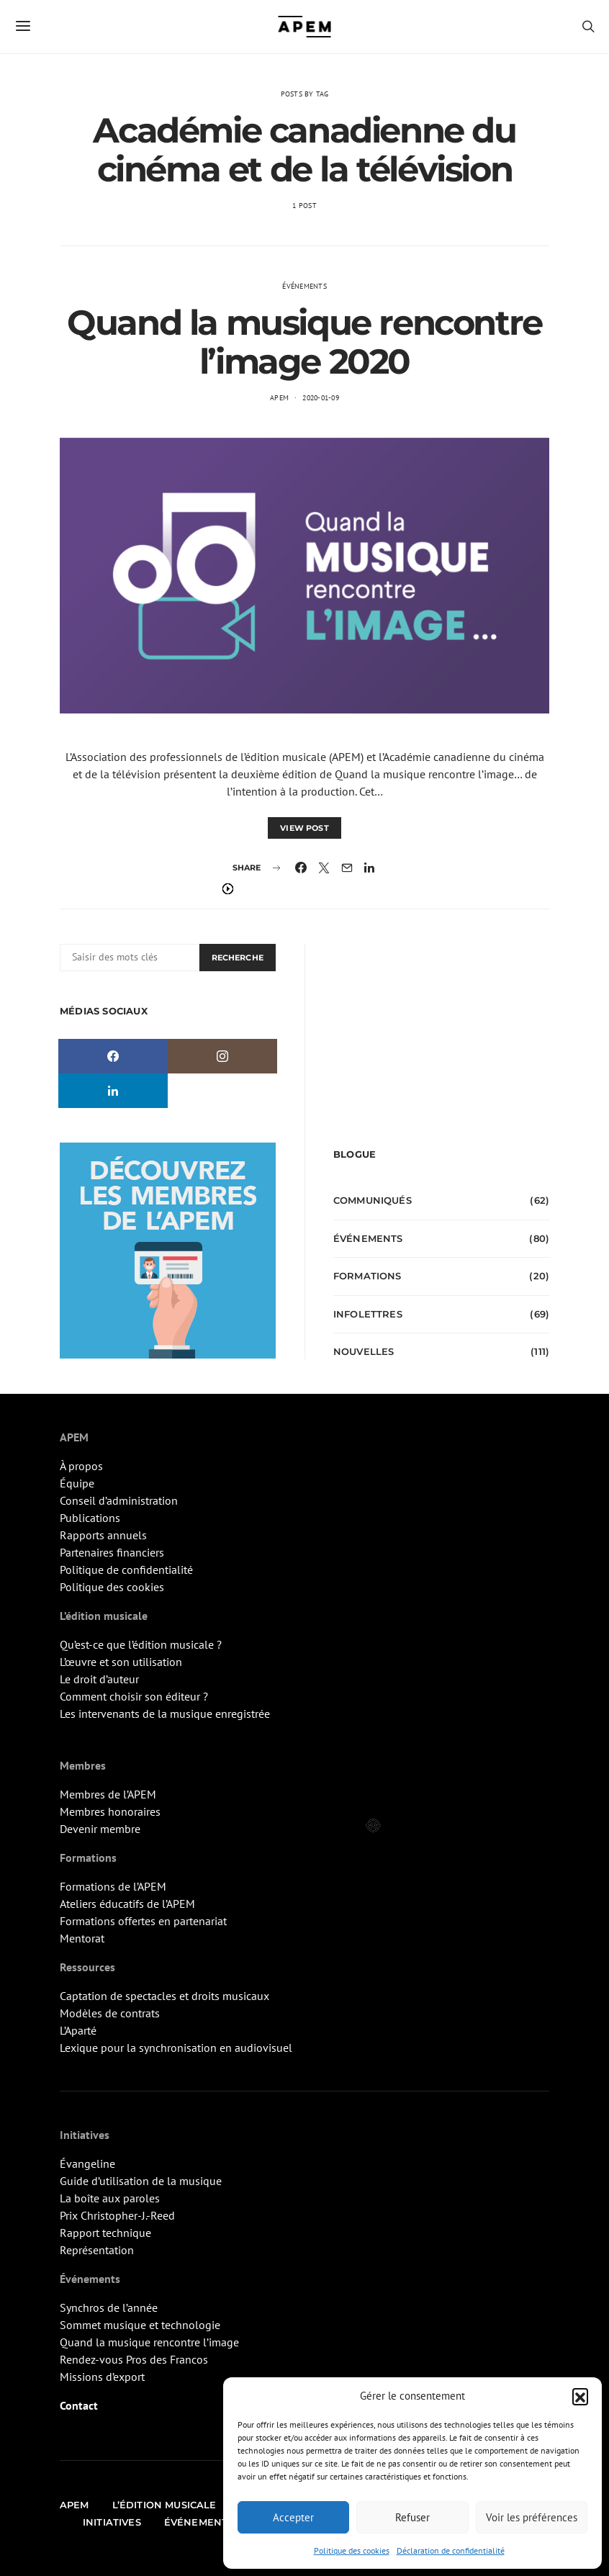 This screenshot has height=2576, width=609. What do you see at coordinates (227, 888) in the screenshot?
I see `play media or video content` at bounding box center [227, 888].